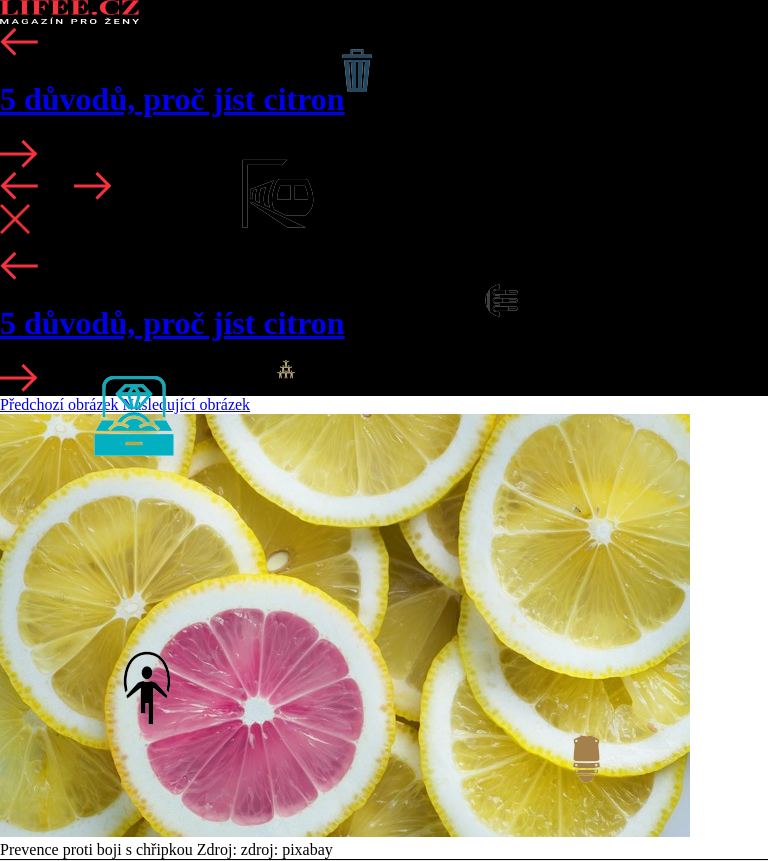  Describe the element at coordinates (357, 66) in the screenshot. I see `delete selected item` at that location.